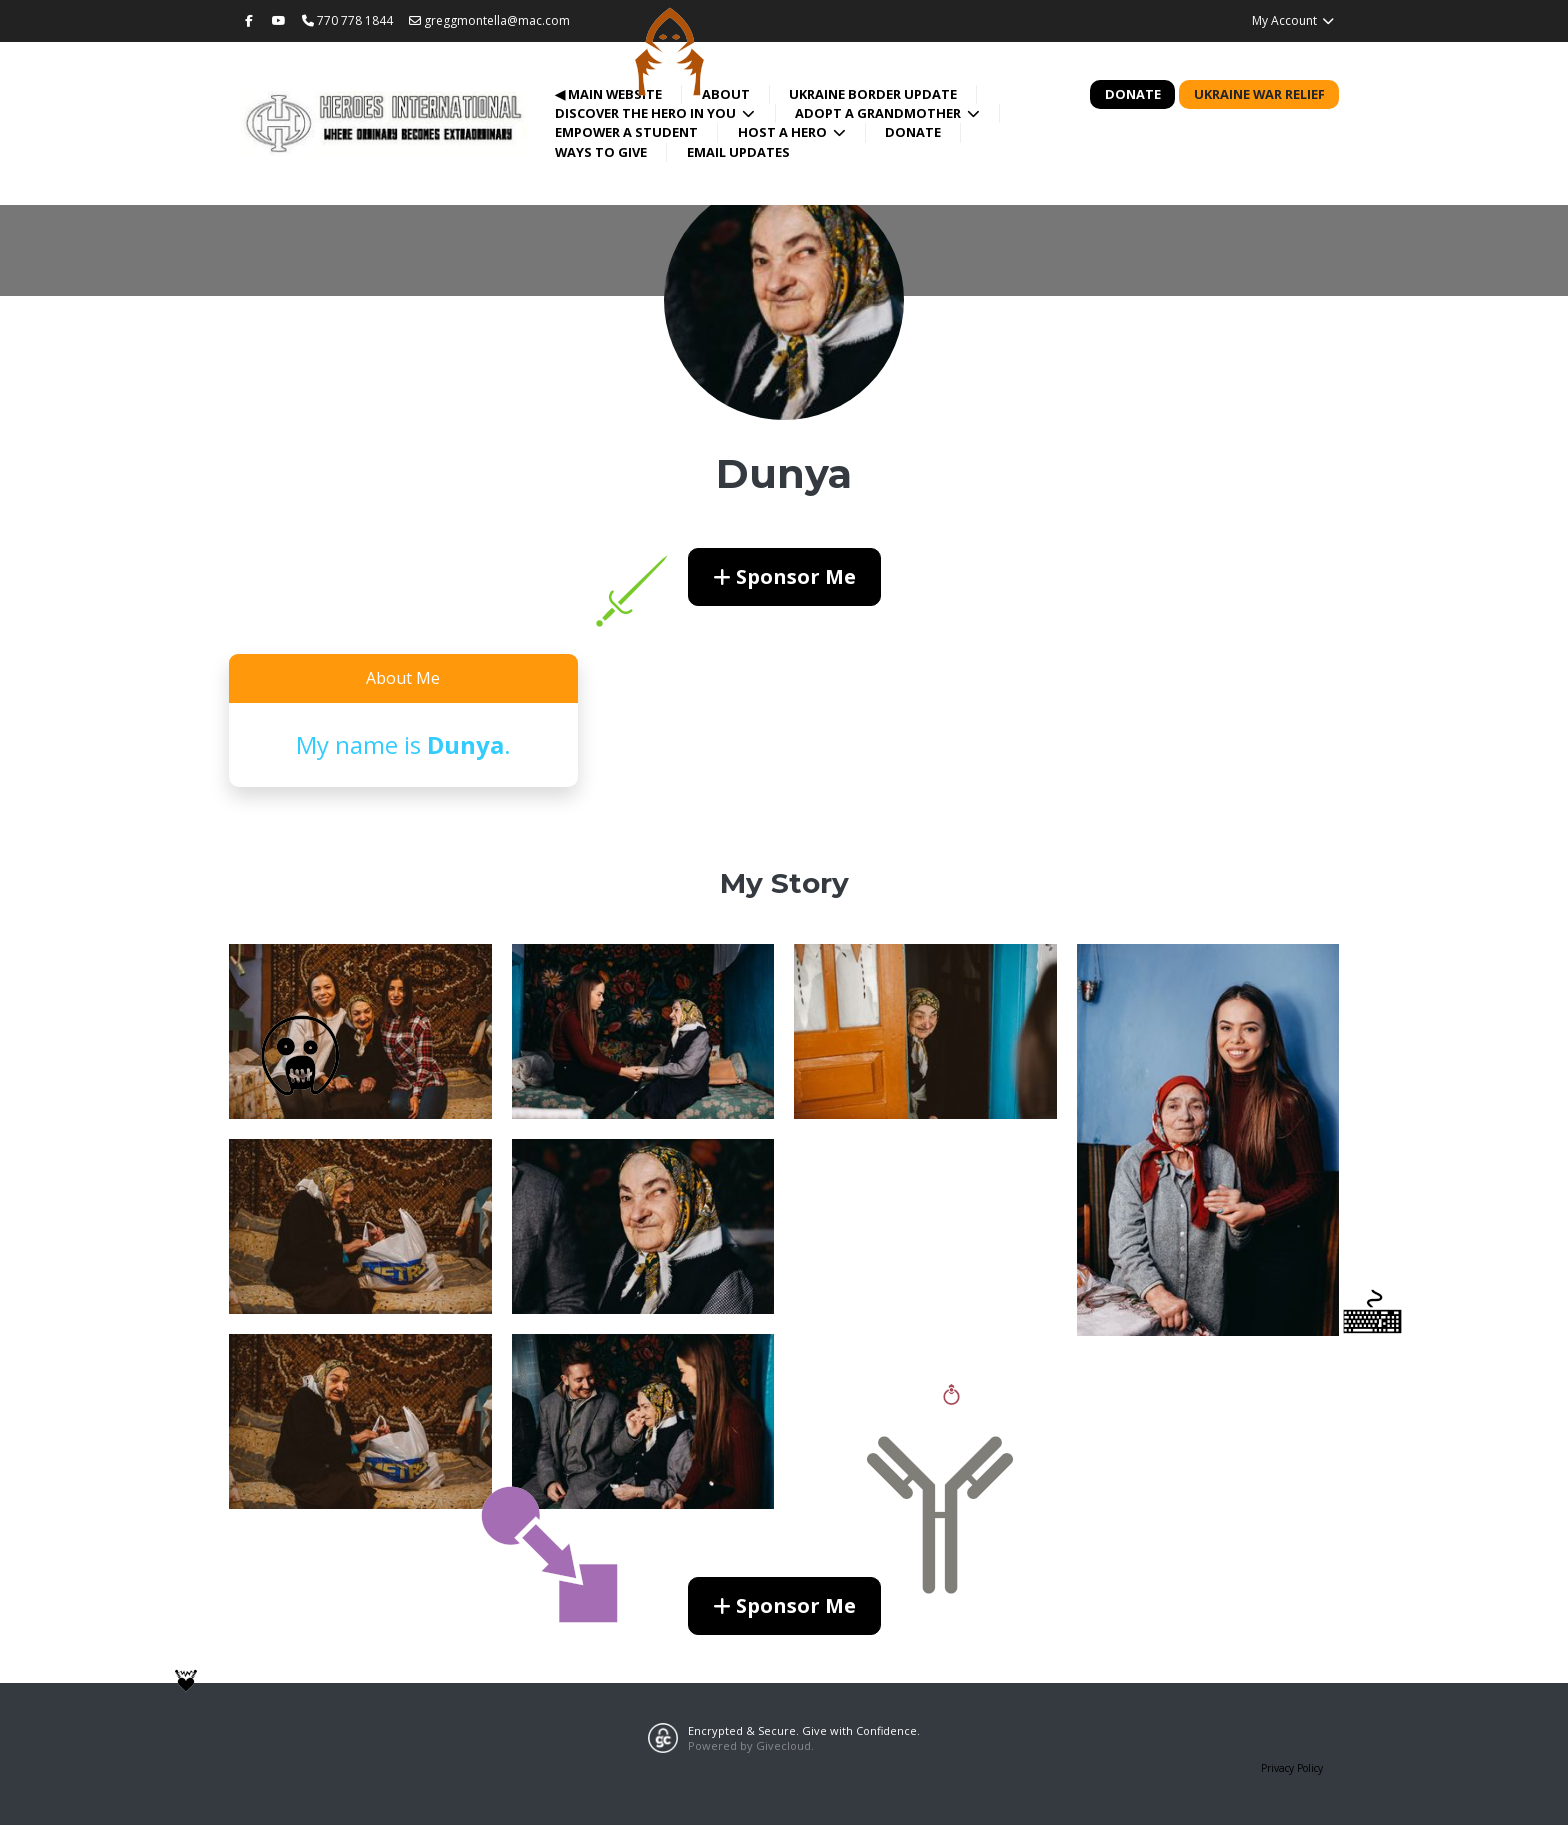  Describe the element at coordinates (300, 1055) in the screenshot. I see `the mighty boosh comedy series logo or fan content` at that location.